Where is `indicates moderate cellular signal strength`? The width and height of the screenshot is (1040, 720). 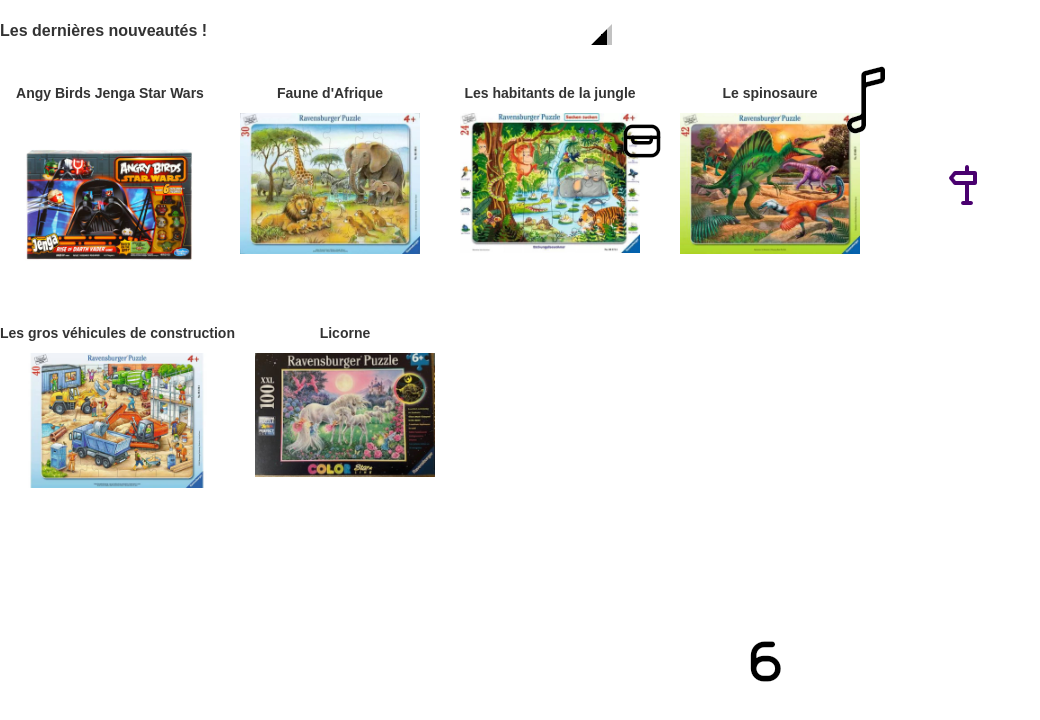 indicates moderate cellular signal strength is located at coordinates (601, 34).